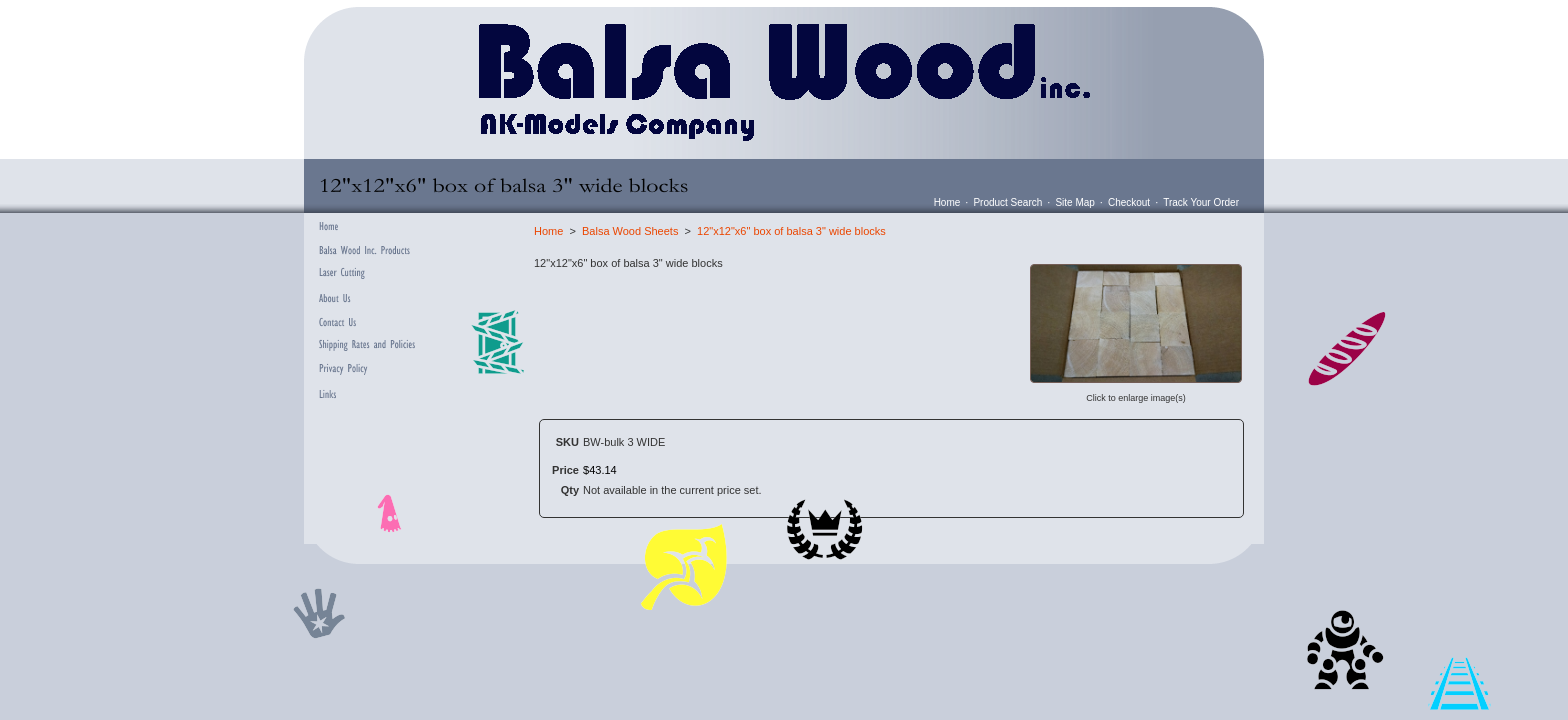  I want to click on select cultist character class, so click(389, 513).